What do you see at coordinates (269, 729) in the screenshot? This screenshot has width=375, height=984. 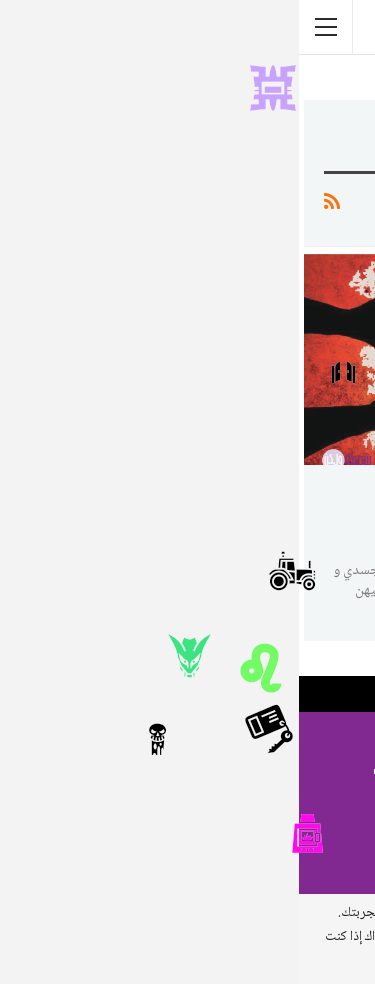 I see `access room or door with keycard` at bounding box center [269, 729].